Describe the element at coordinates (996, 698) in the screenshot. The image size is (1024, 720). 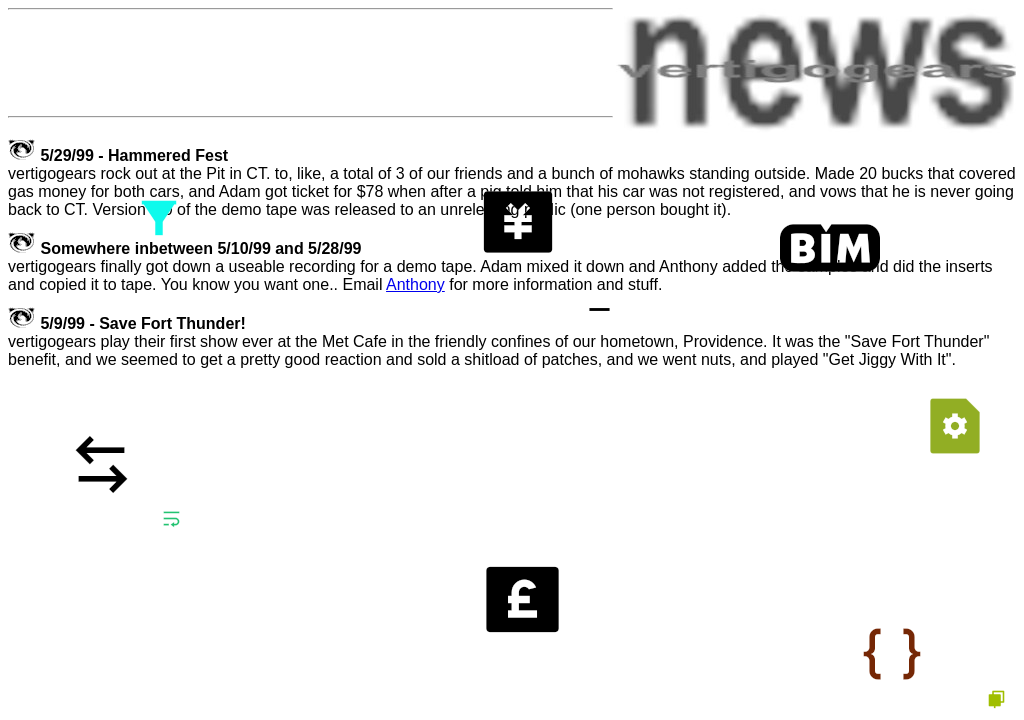
I see `AED electrode pads for defibrillator device` at that location.